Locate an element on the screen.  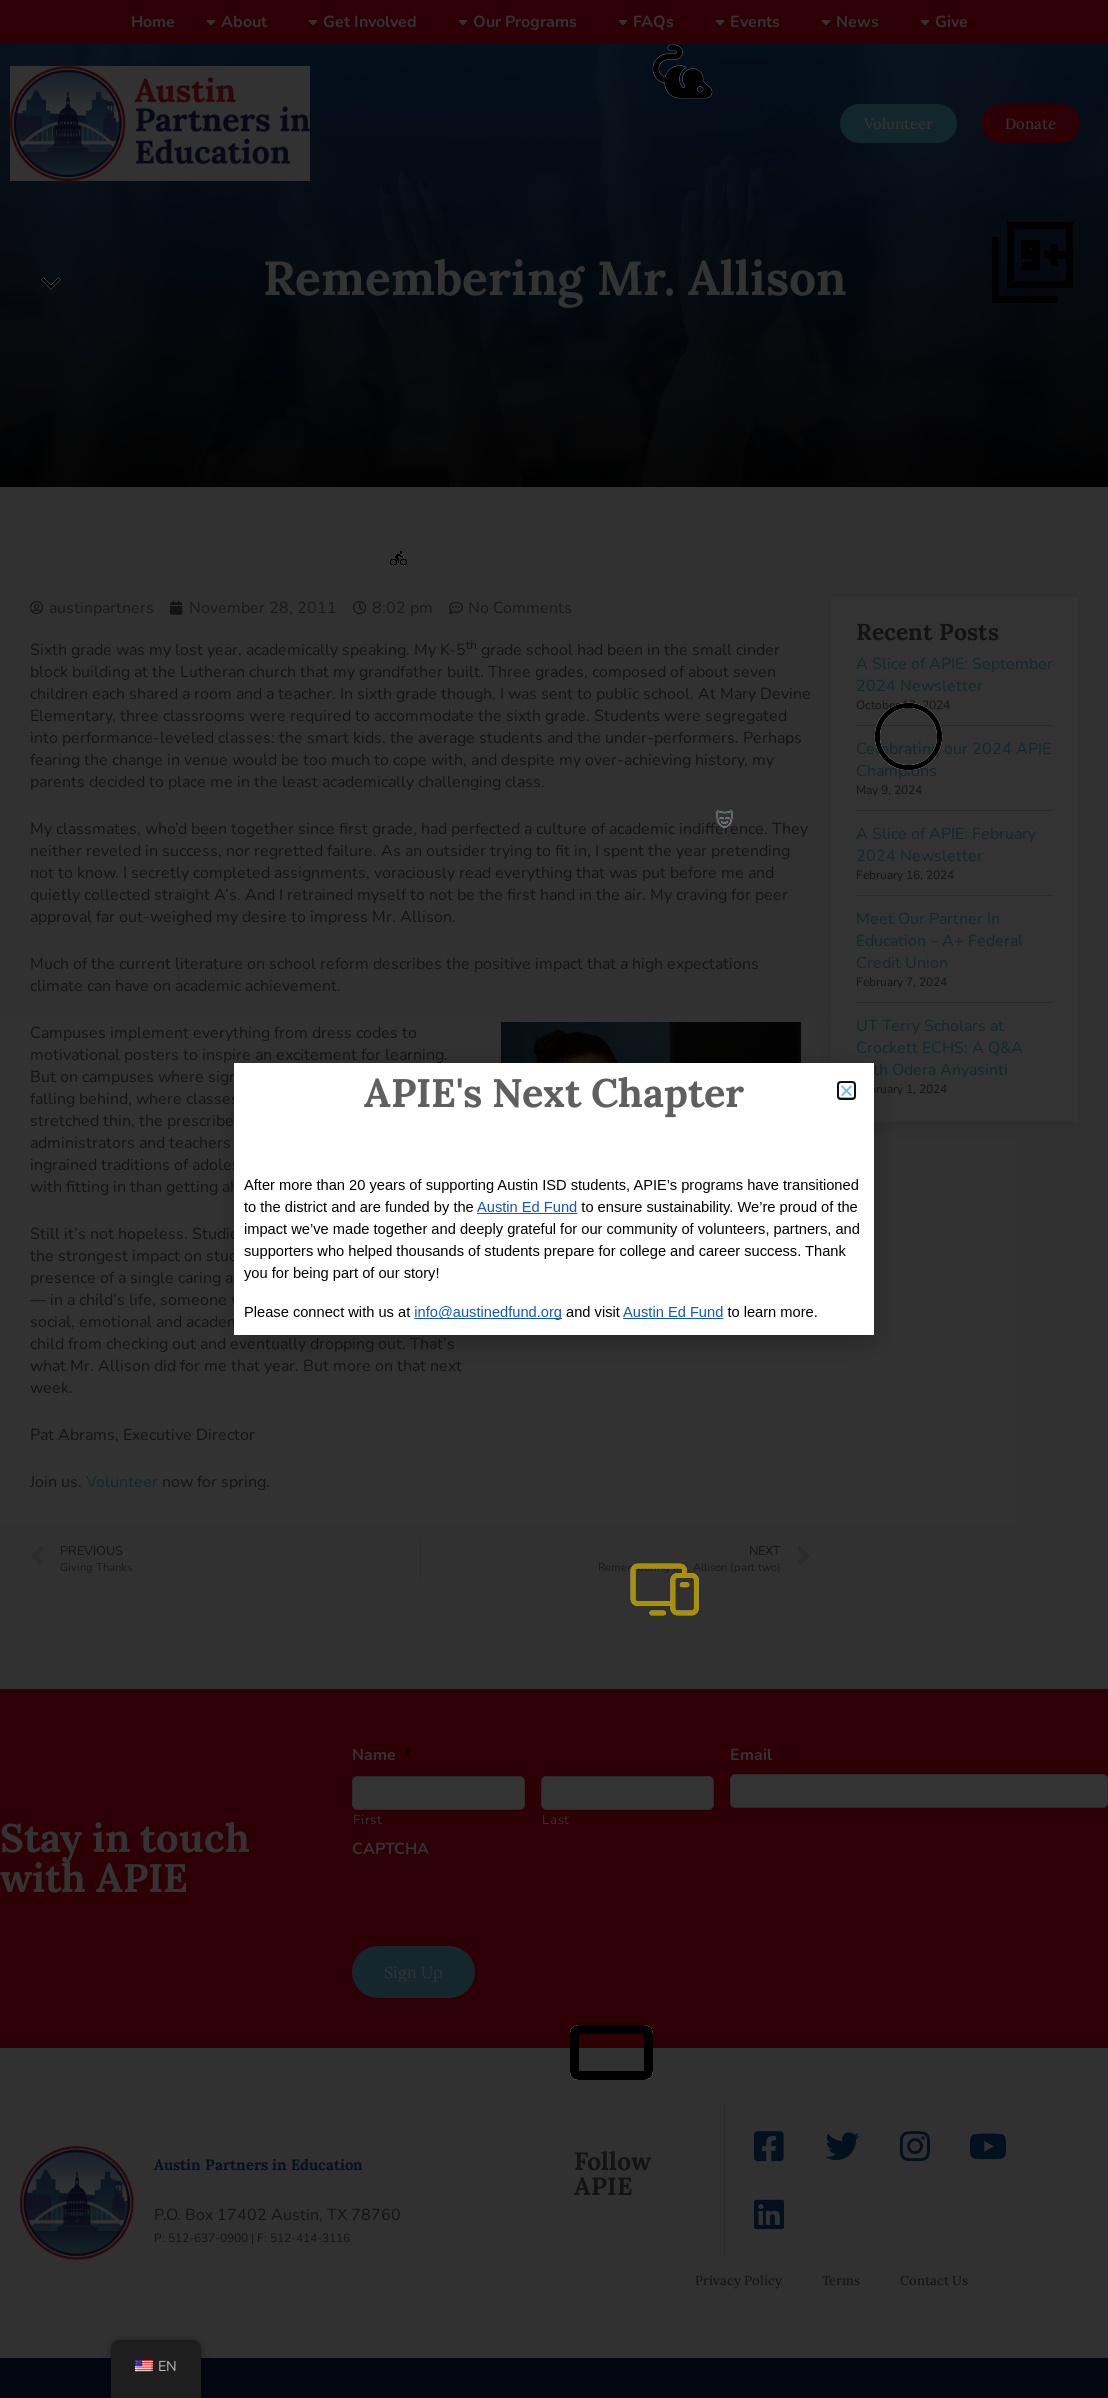
unselected radio button or checkbox option is located at coordinates (908, 736).